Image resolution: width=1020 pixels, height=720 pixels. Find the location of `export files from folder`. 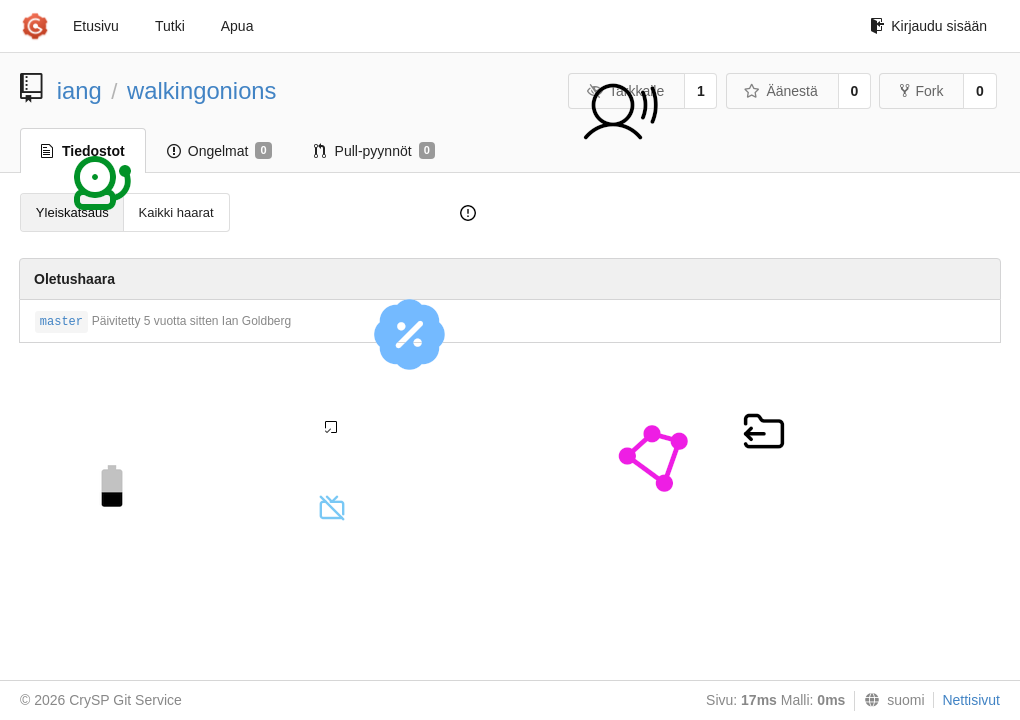

export files from folder is located at coordinates (764, 432).